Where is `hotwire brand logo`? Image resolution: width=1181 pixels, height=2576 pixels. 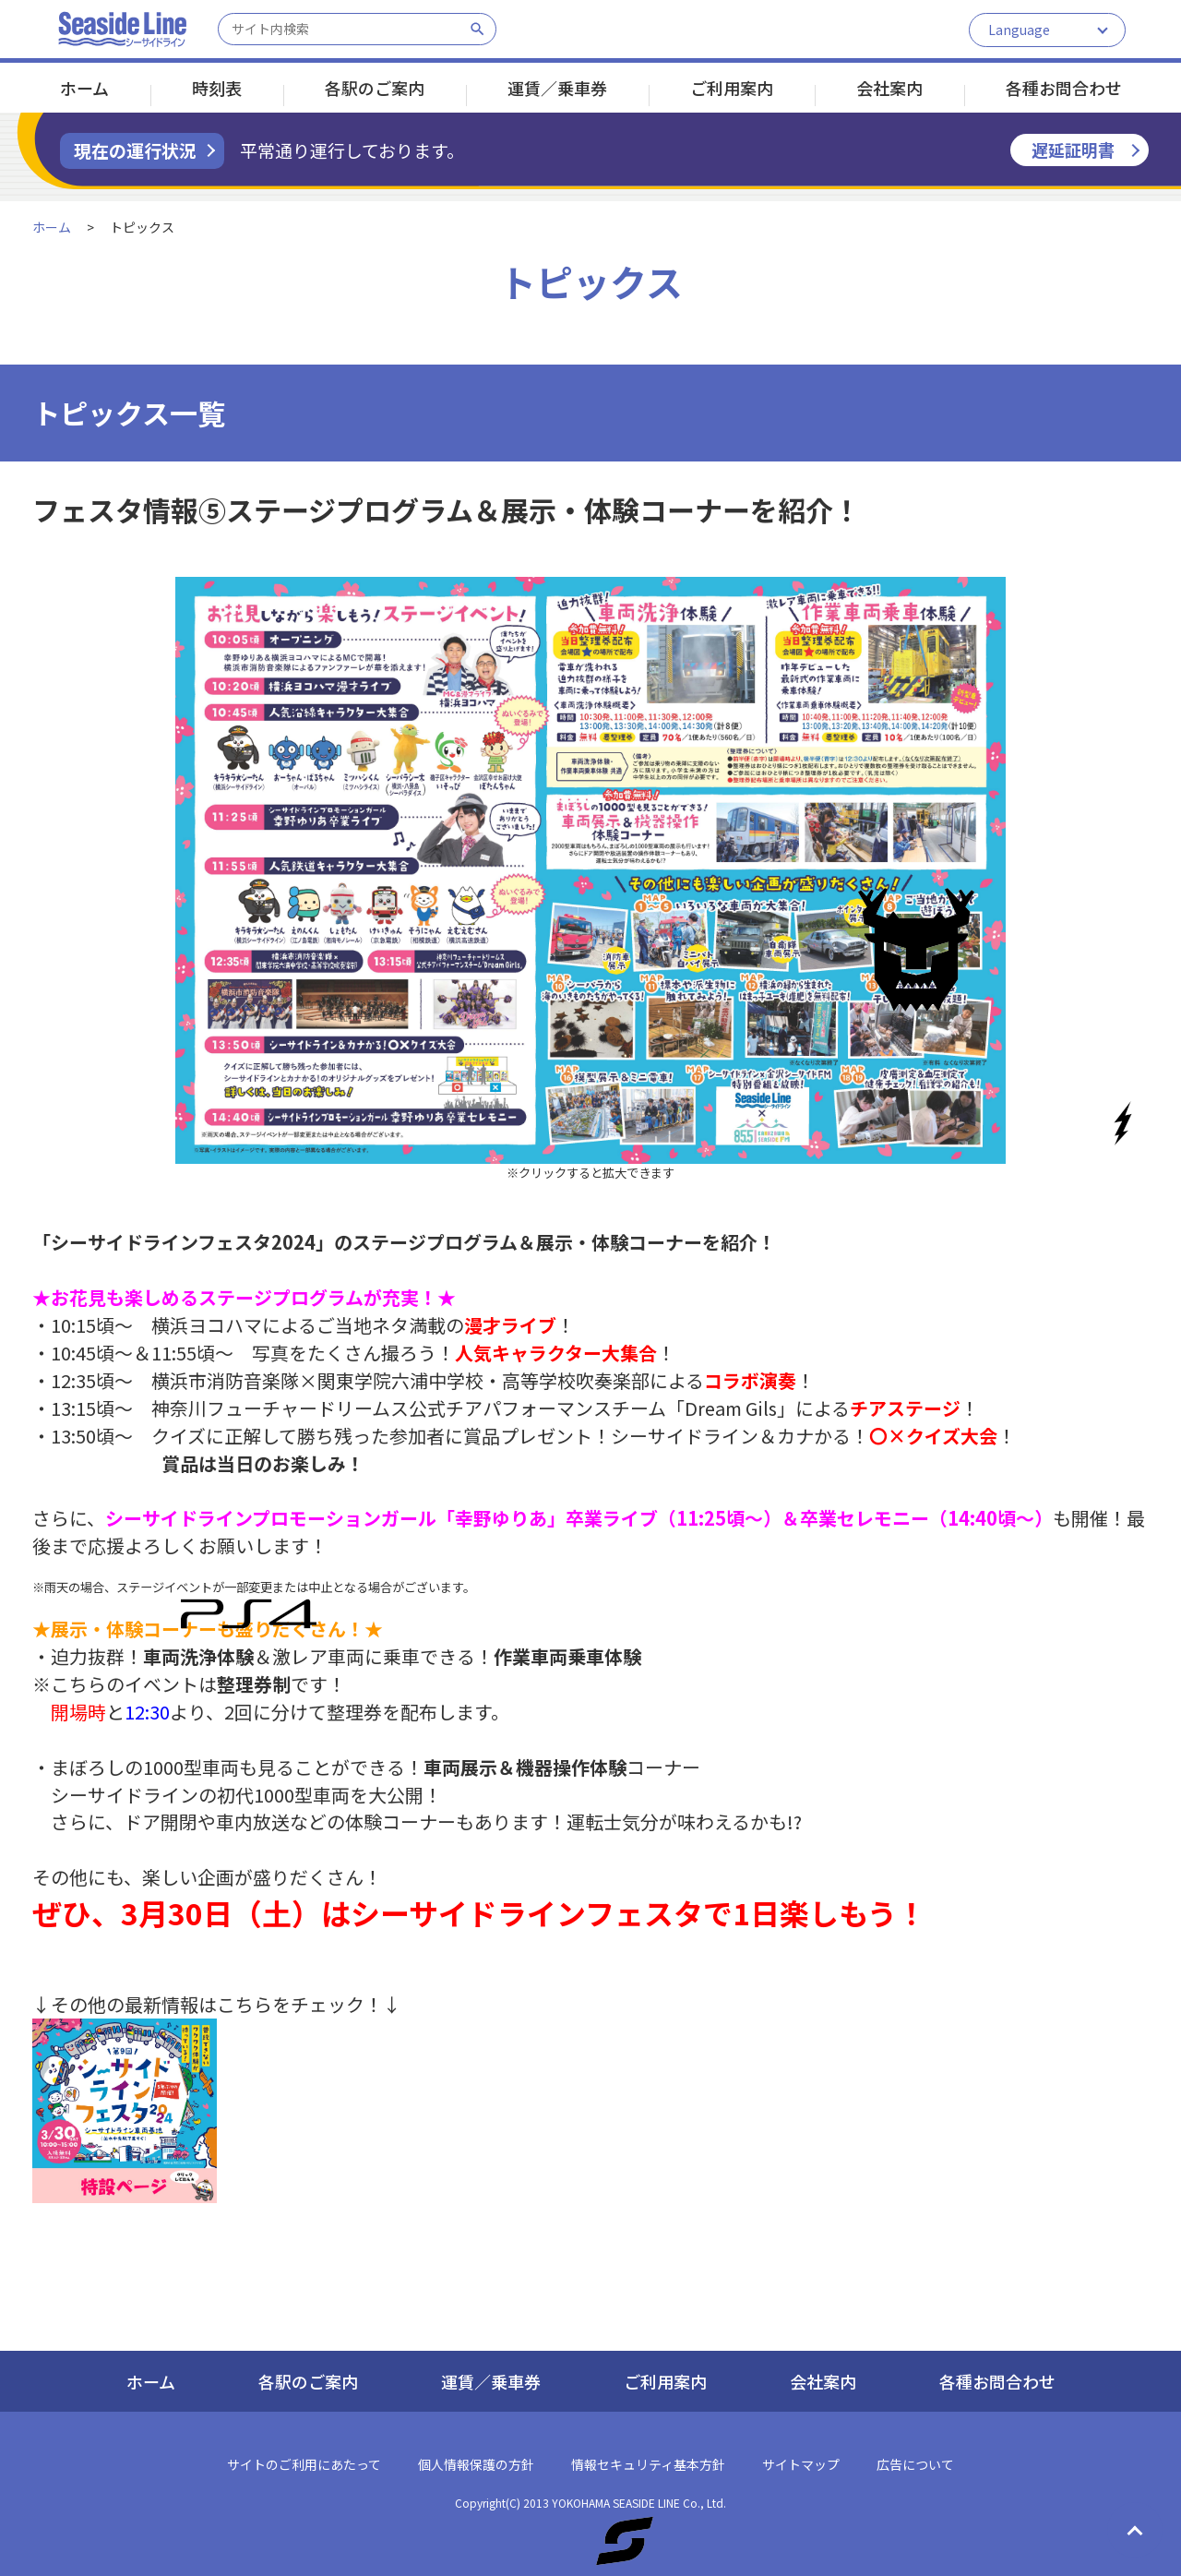 hotwire brand logo is located at coordinates (1123, 1123).